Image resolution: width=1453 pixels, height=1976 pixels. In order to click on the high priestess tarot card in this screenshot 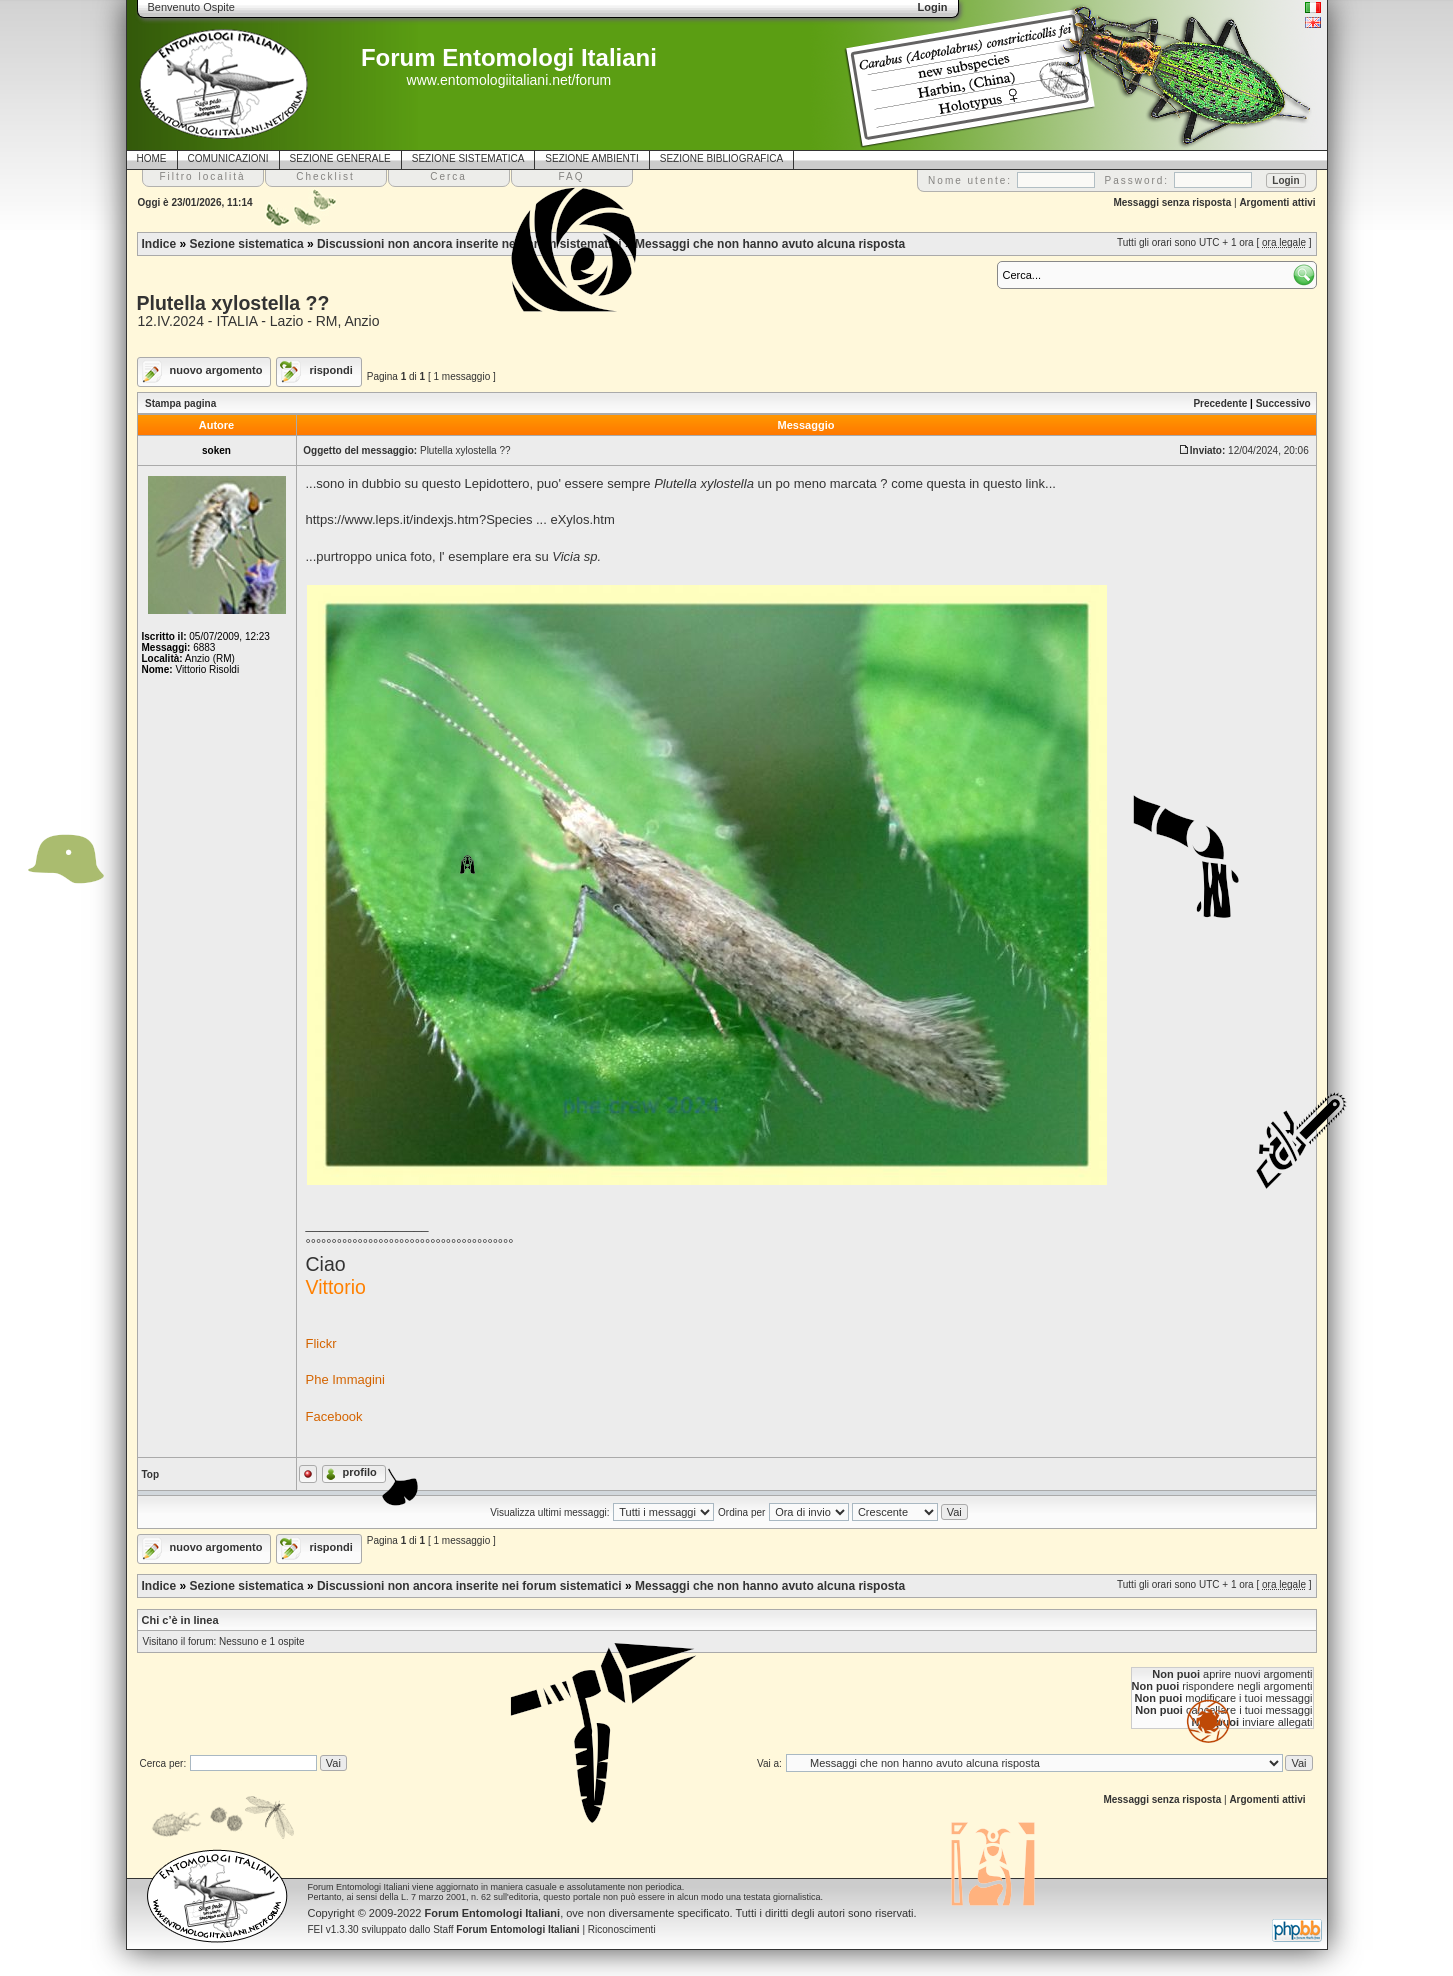, I will do `click(993, 1864)`.